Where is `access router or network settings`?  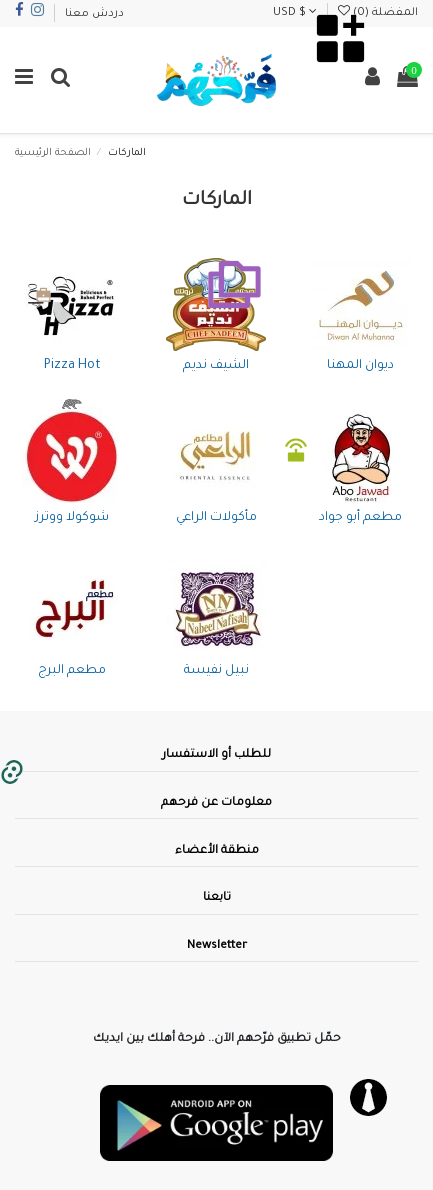 access router or network settings is located at coordinates (296, 450).